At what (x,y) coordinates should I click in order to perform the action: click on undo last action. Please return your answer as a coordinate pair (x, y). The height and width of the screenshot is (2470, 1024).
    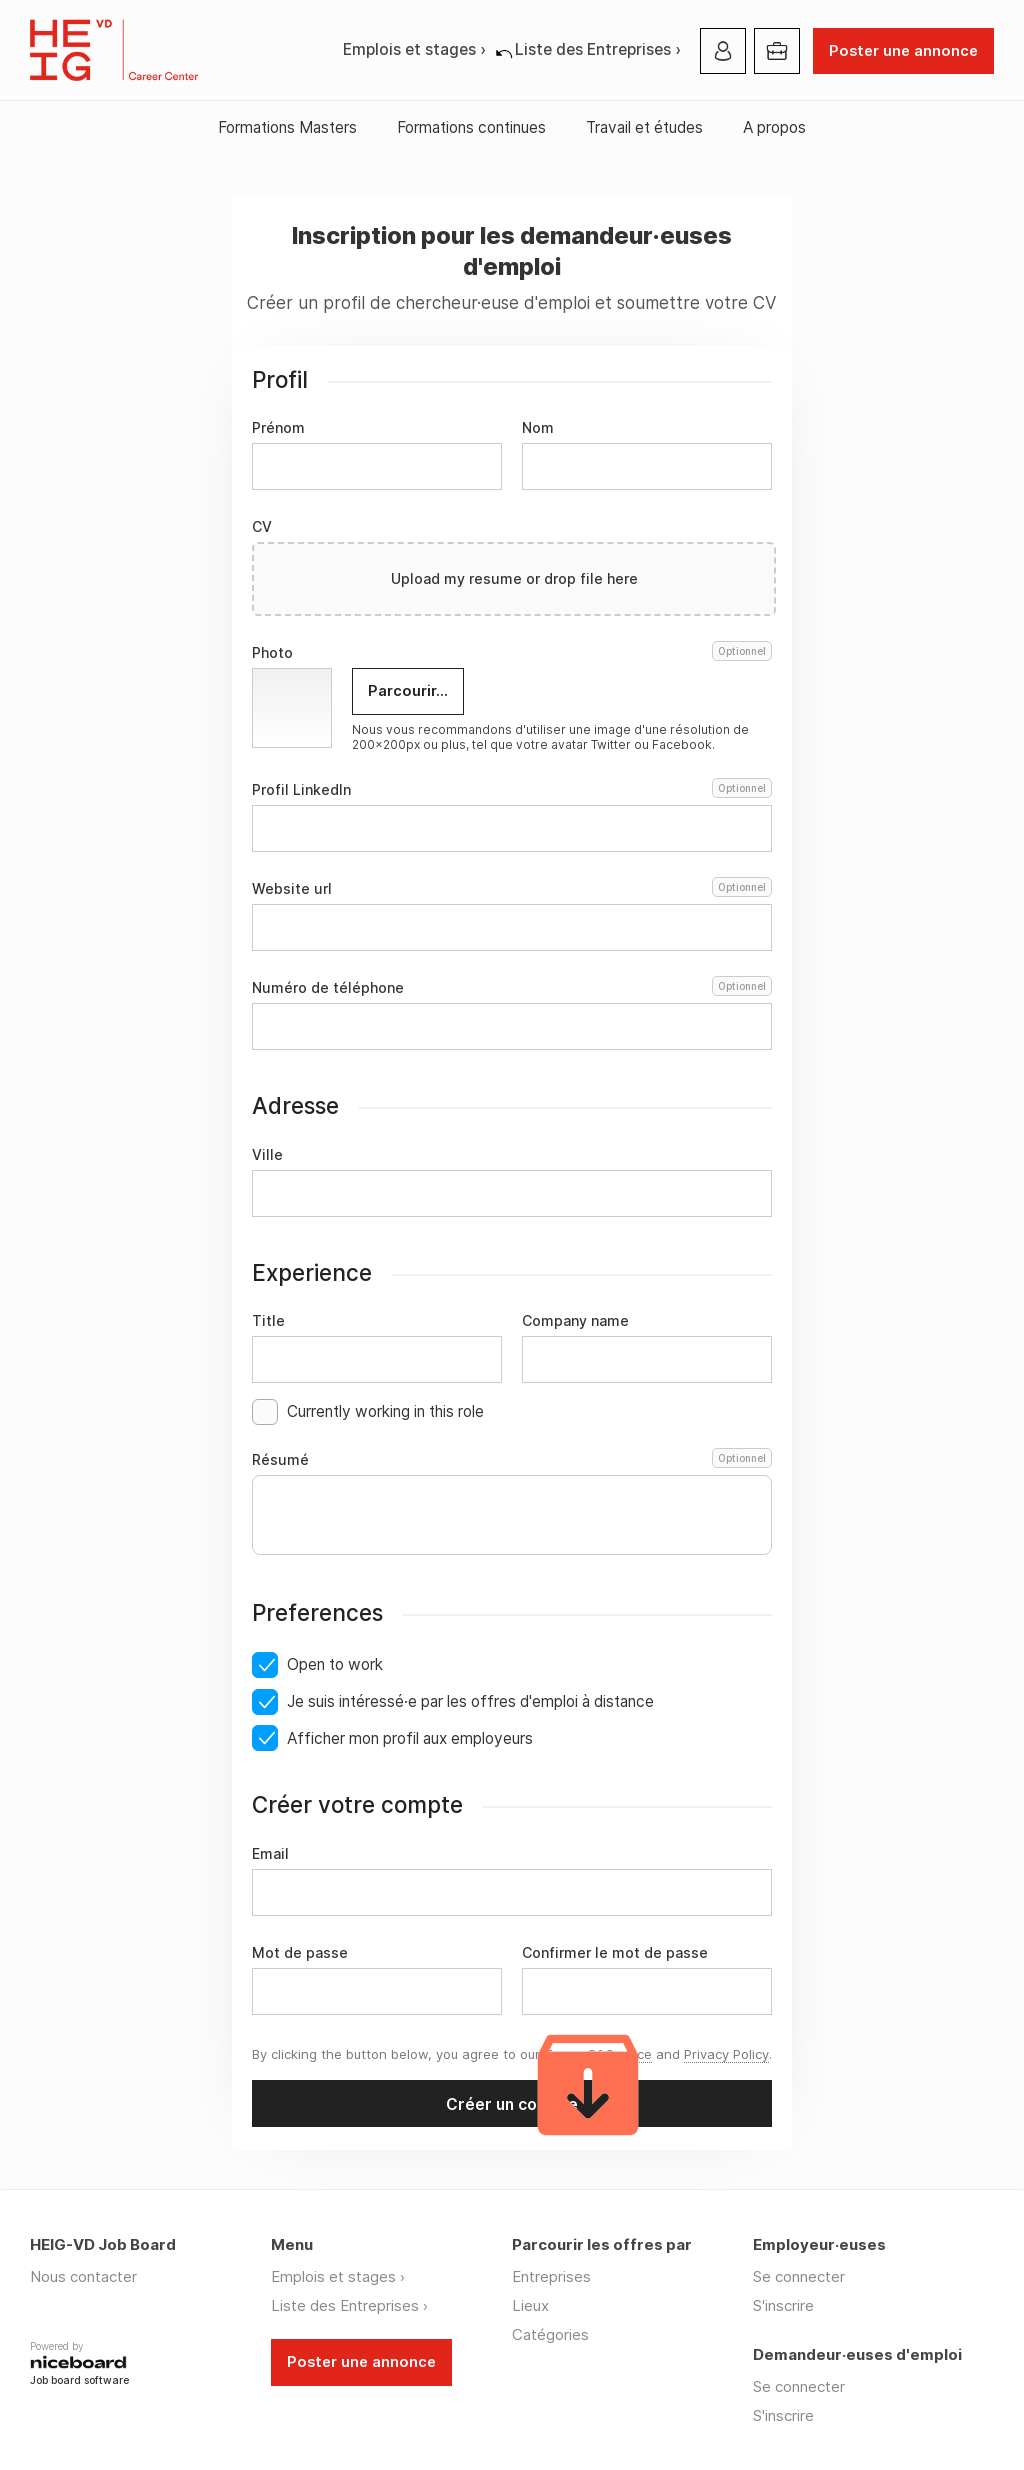
    Looking at the image, I should click on (504, 53).